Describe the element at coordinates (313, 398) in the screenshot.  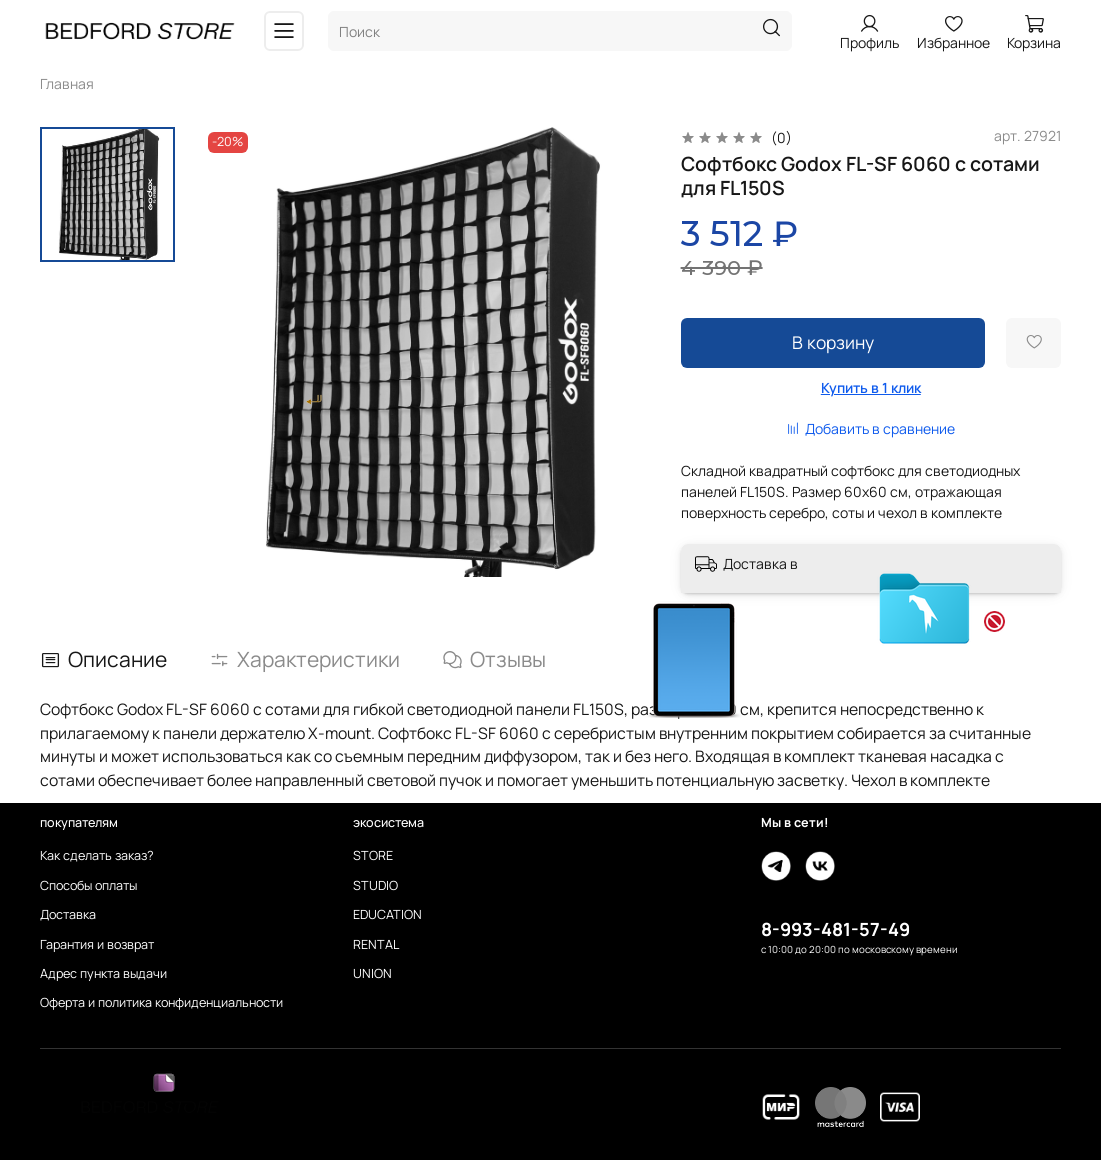
I see `reply to all recipients of an email` at that location.